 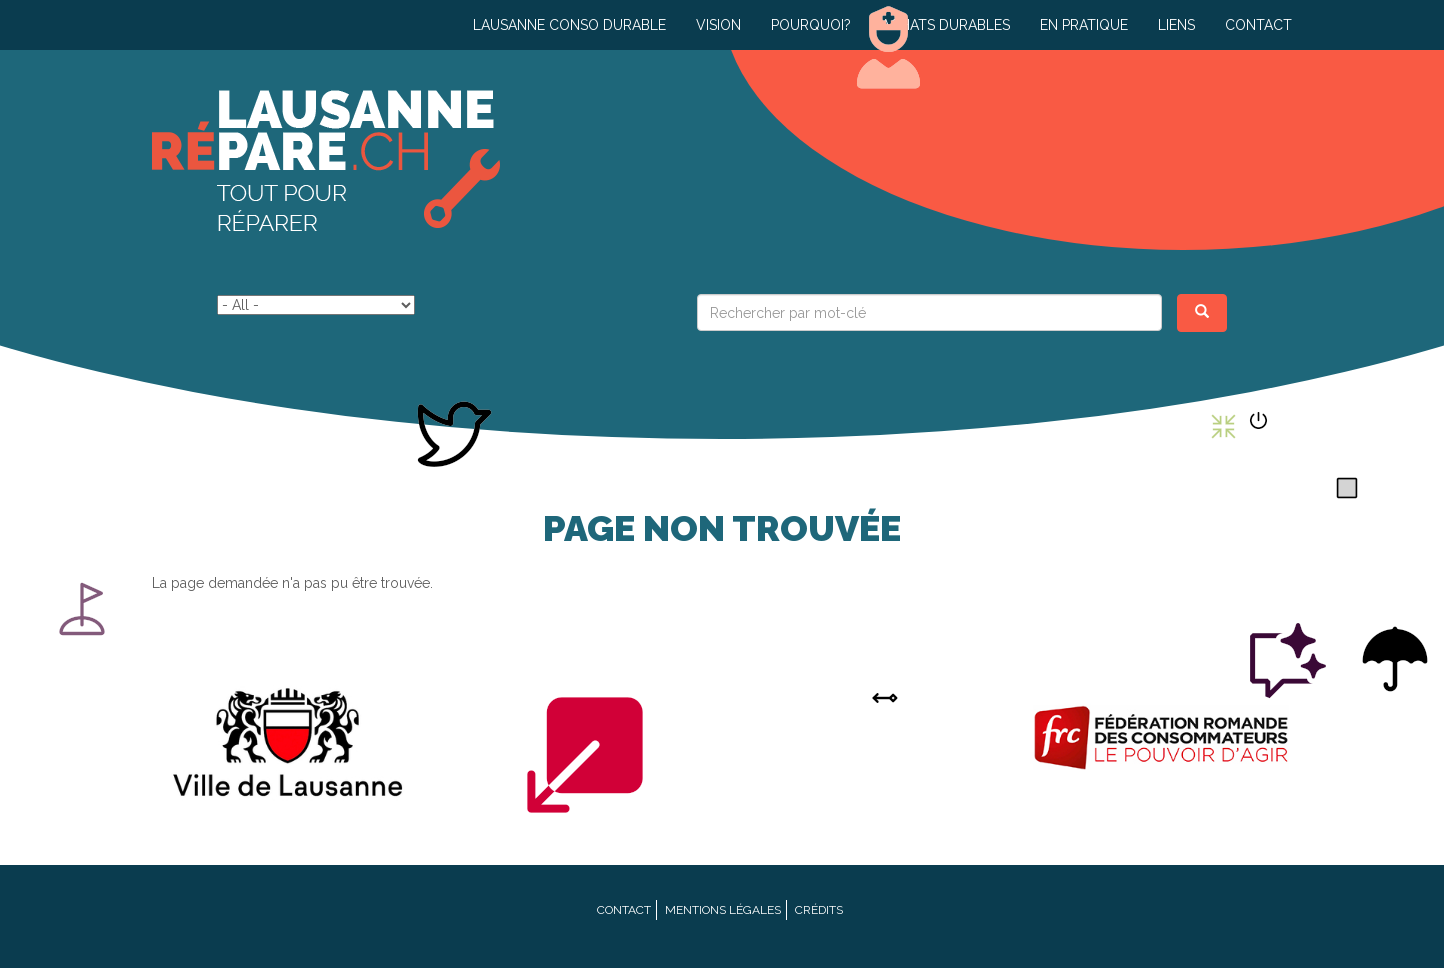 What do you see at coordinates (1347, 488) in the screenshot?
I see `stop media playback` at bounding box center [1347, 488].